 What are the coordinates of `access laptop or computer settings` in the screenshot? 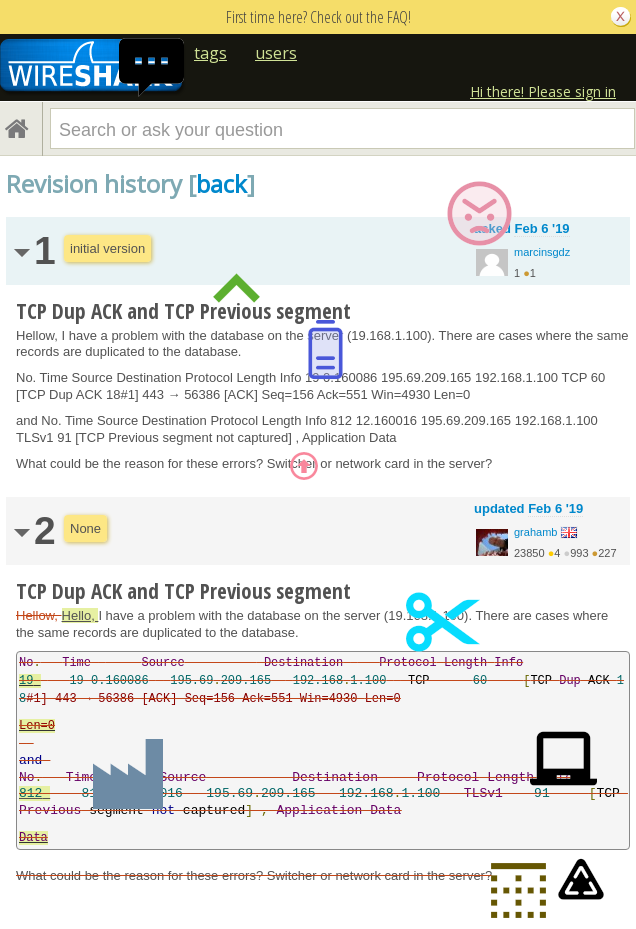 It's located at (563, 758).